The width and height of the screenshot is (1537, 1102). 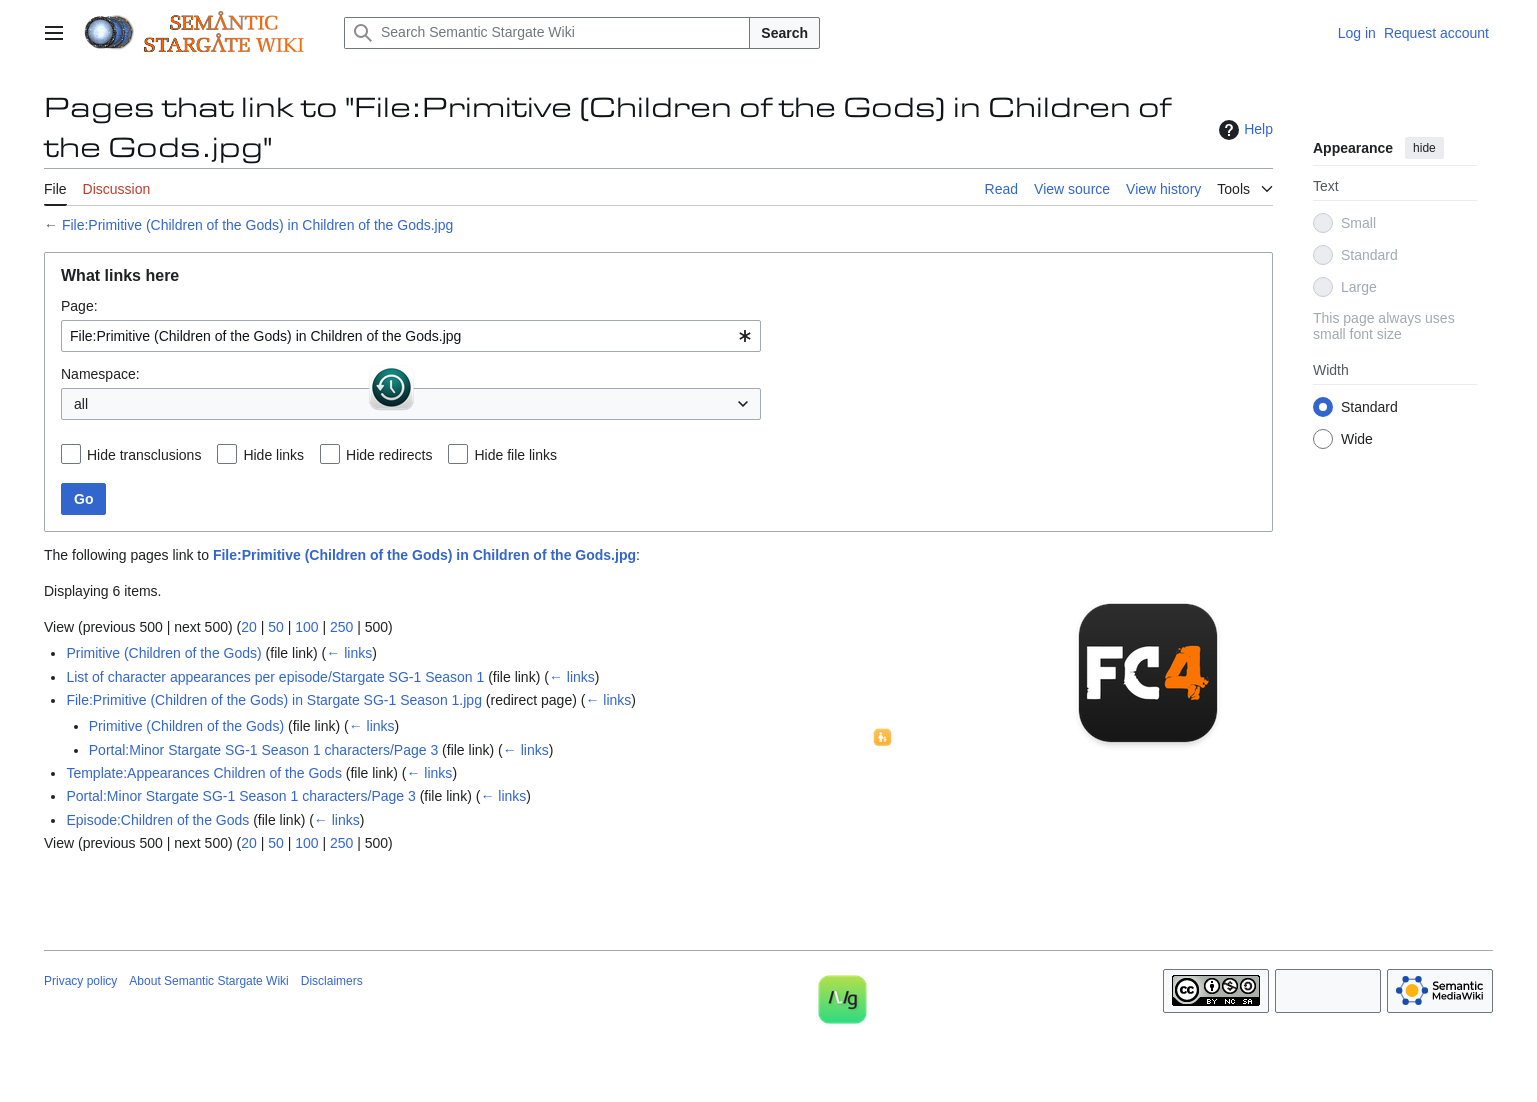 I want to click on launch far cry 4 game, so click(x=1148, y=673).